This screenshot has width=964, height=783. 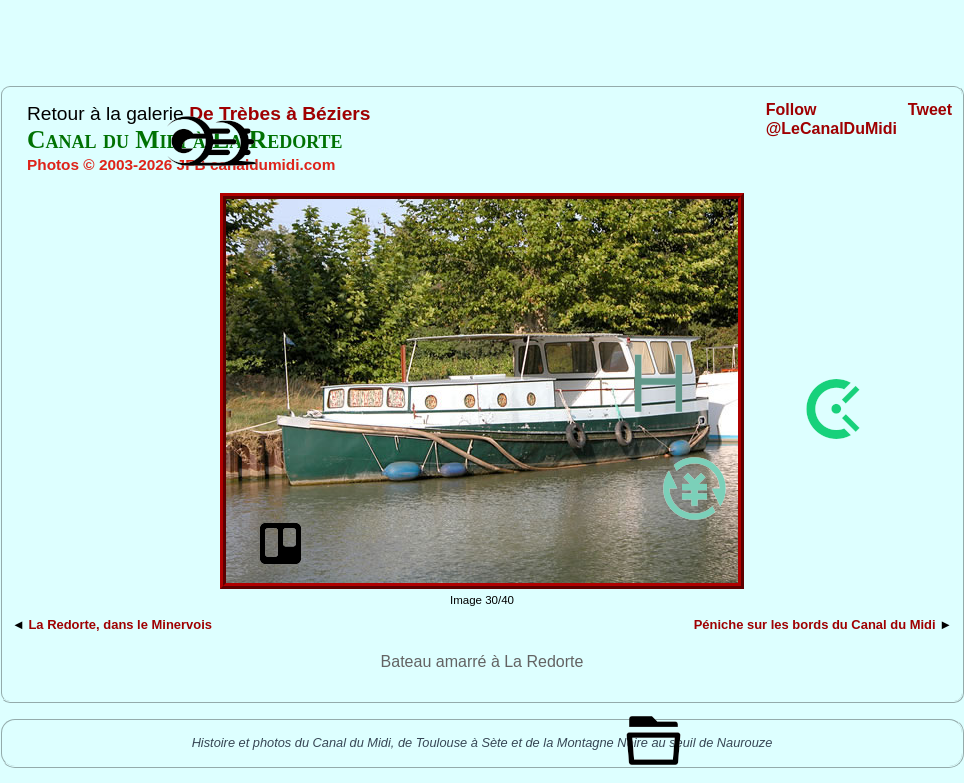 I want to click on gatling load testing tool logo, so click(x=212, y=141).